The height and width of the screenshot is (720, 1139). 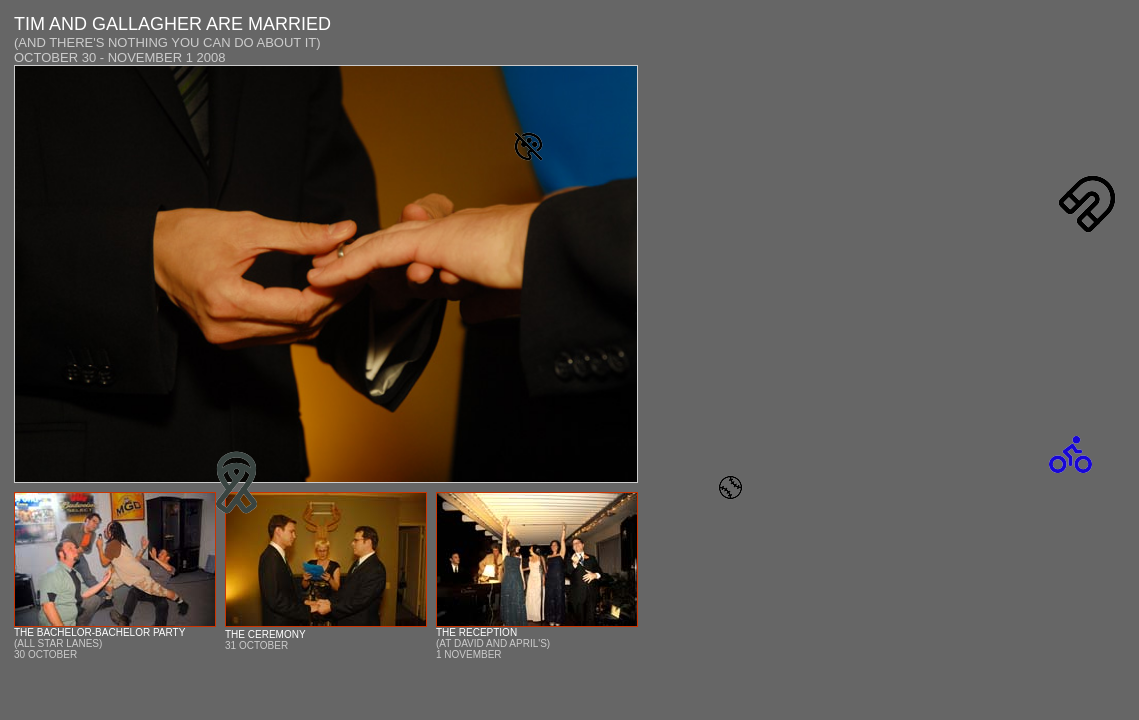 I want to click on view baseball scores or stats, so click(x=730, y=487).